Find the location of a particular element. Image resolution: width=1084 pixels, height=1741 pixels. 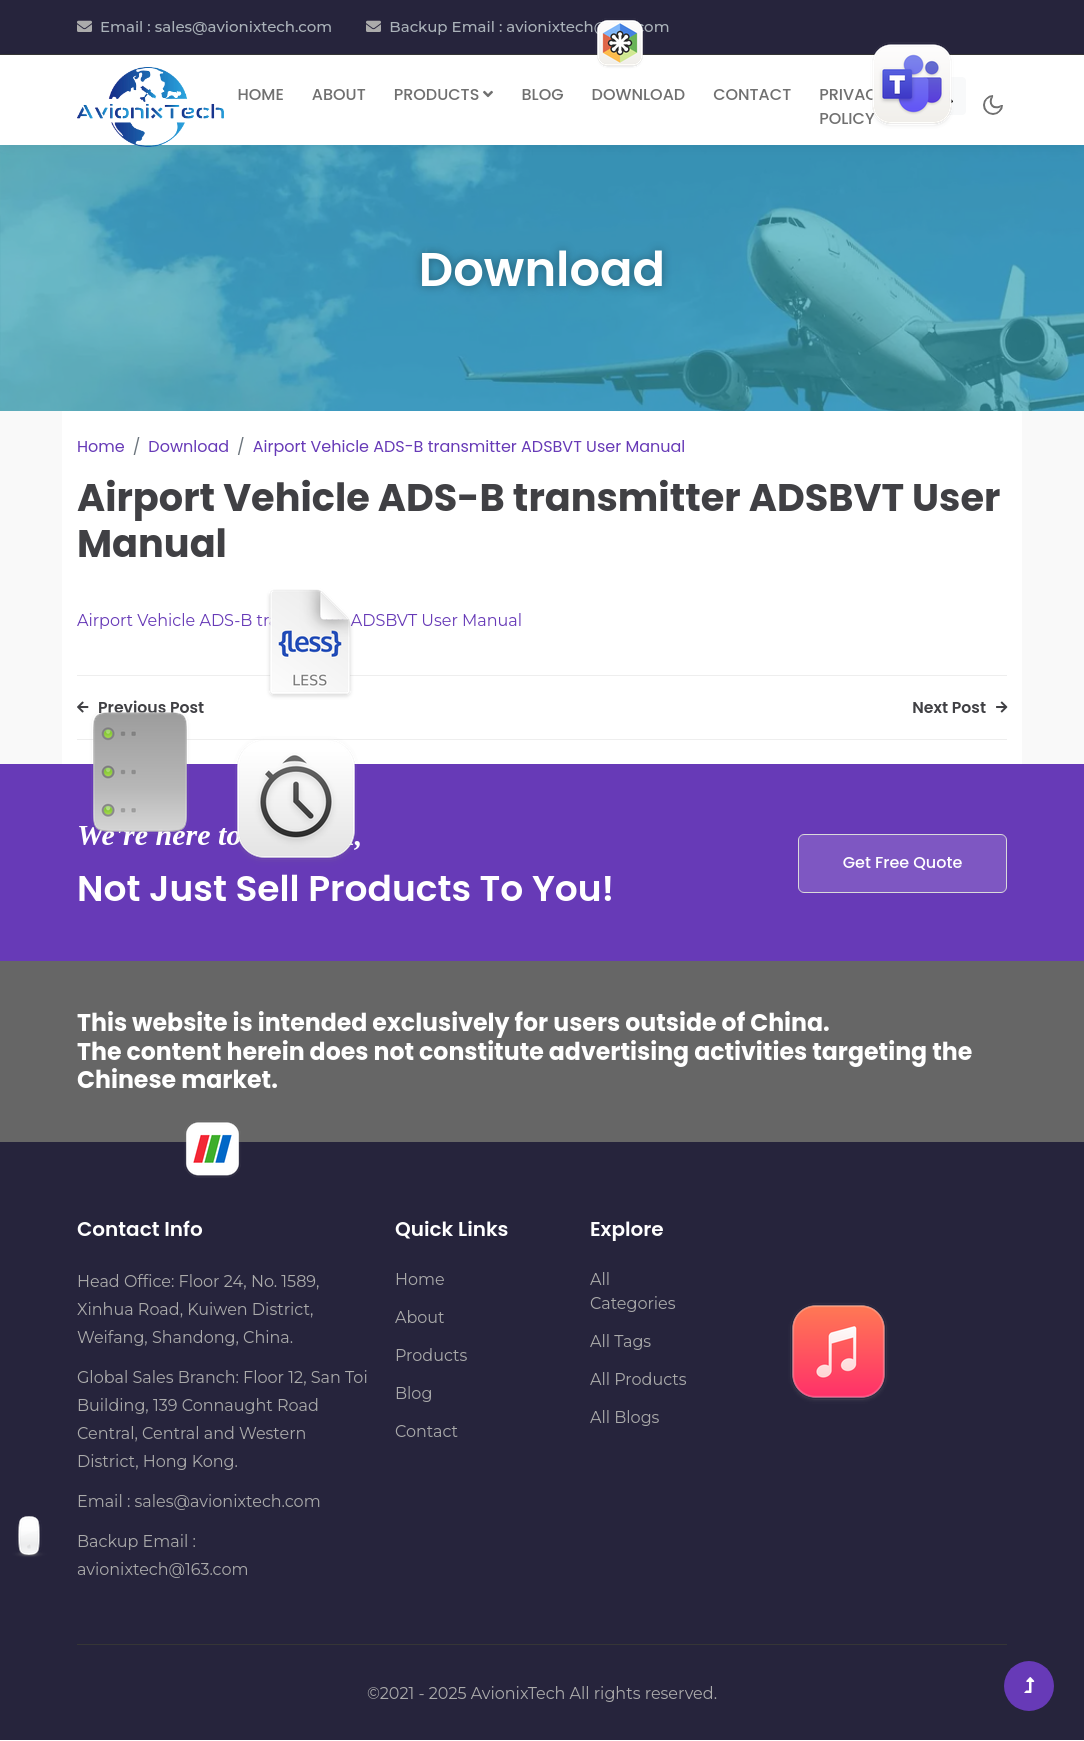

open microsoft teams for linux is located at coordinates (912, 84).